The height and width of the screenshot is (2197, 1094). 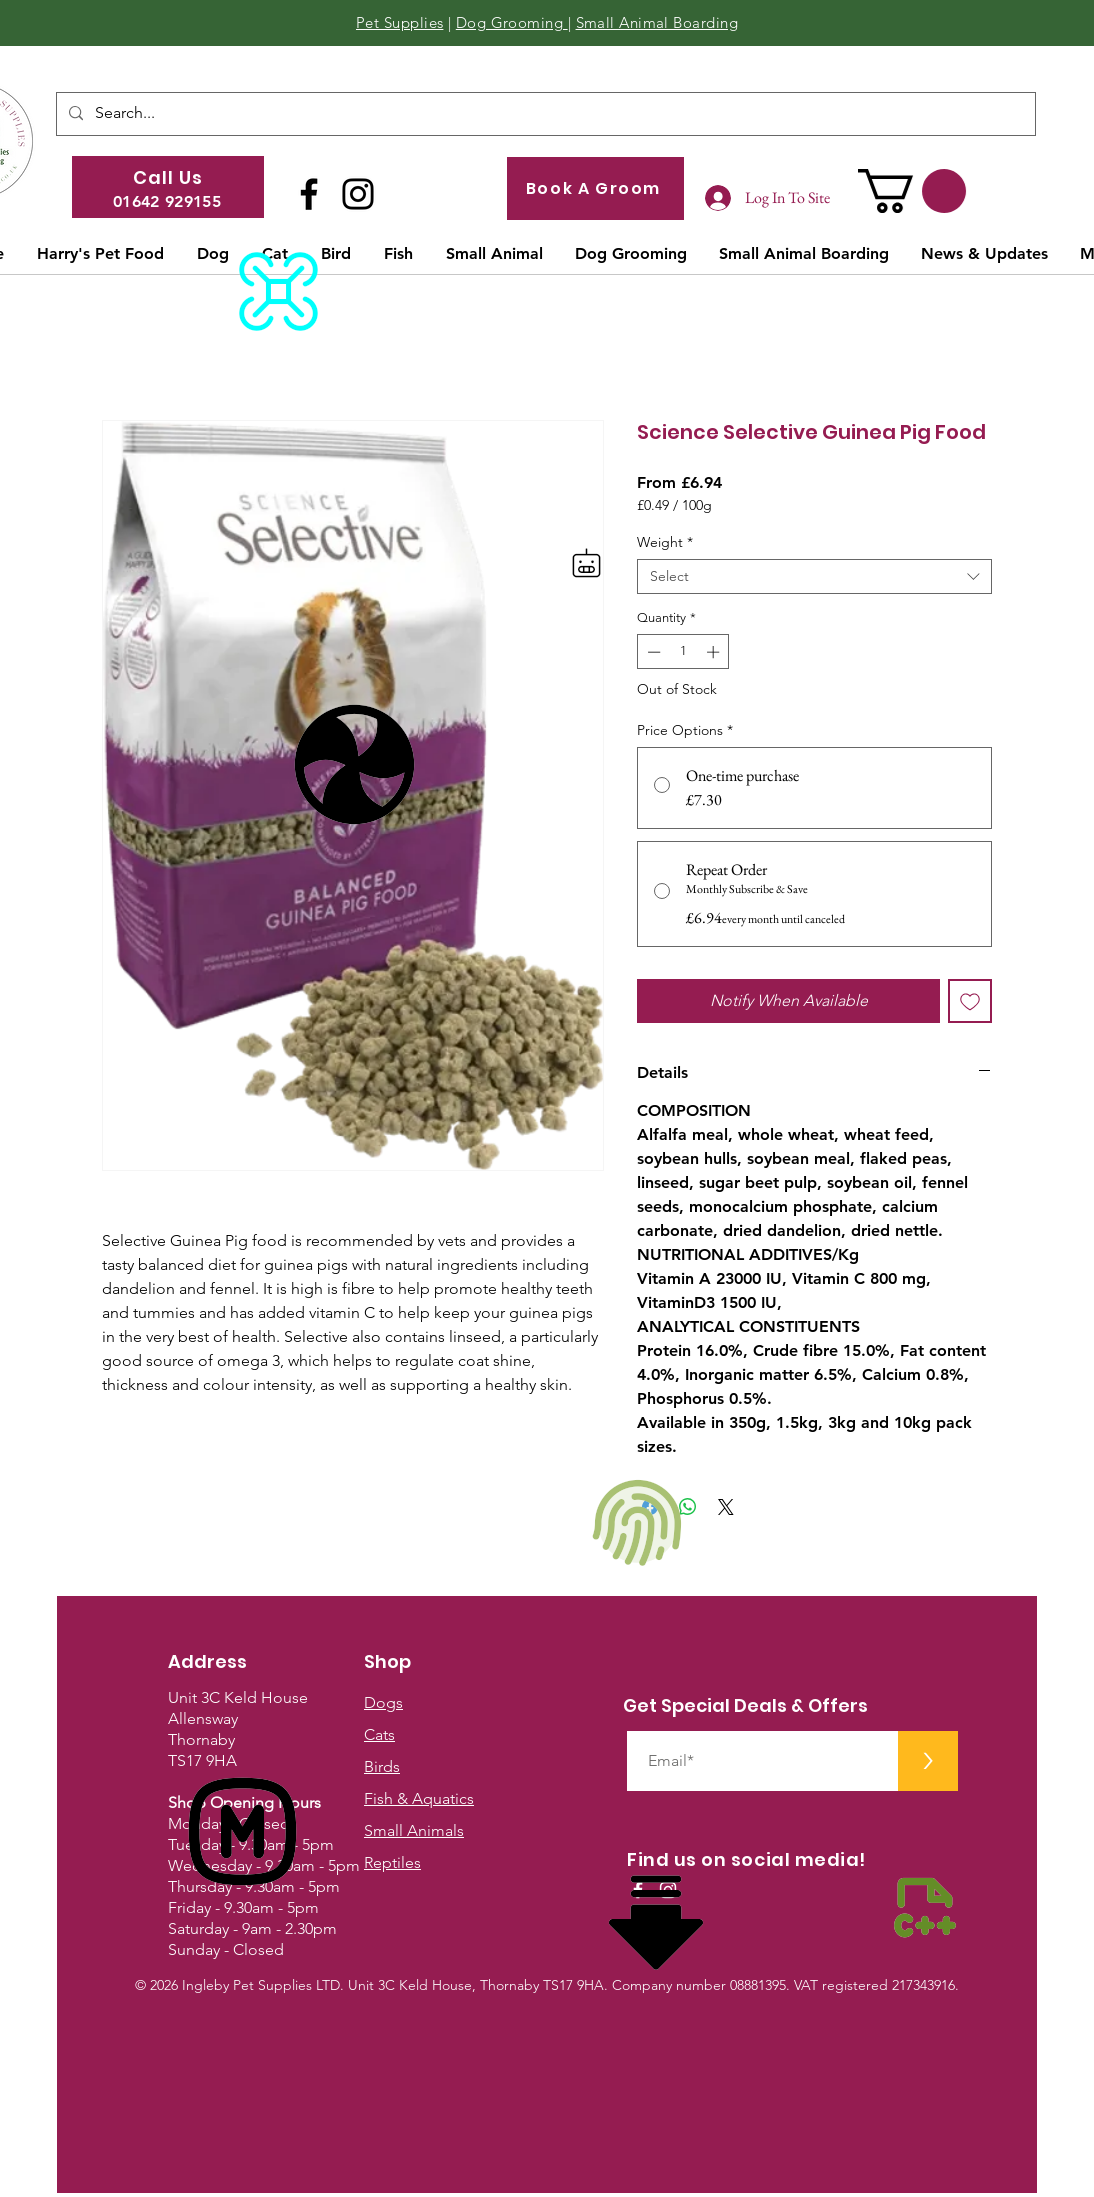 I want to click on access drone controls, so click(x=278, y=291).